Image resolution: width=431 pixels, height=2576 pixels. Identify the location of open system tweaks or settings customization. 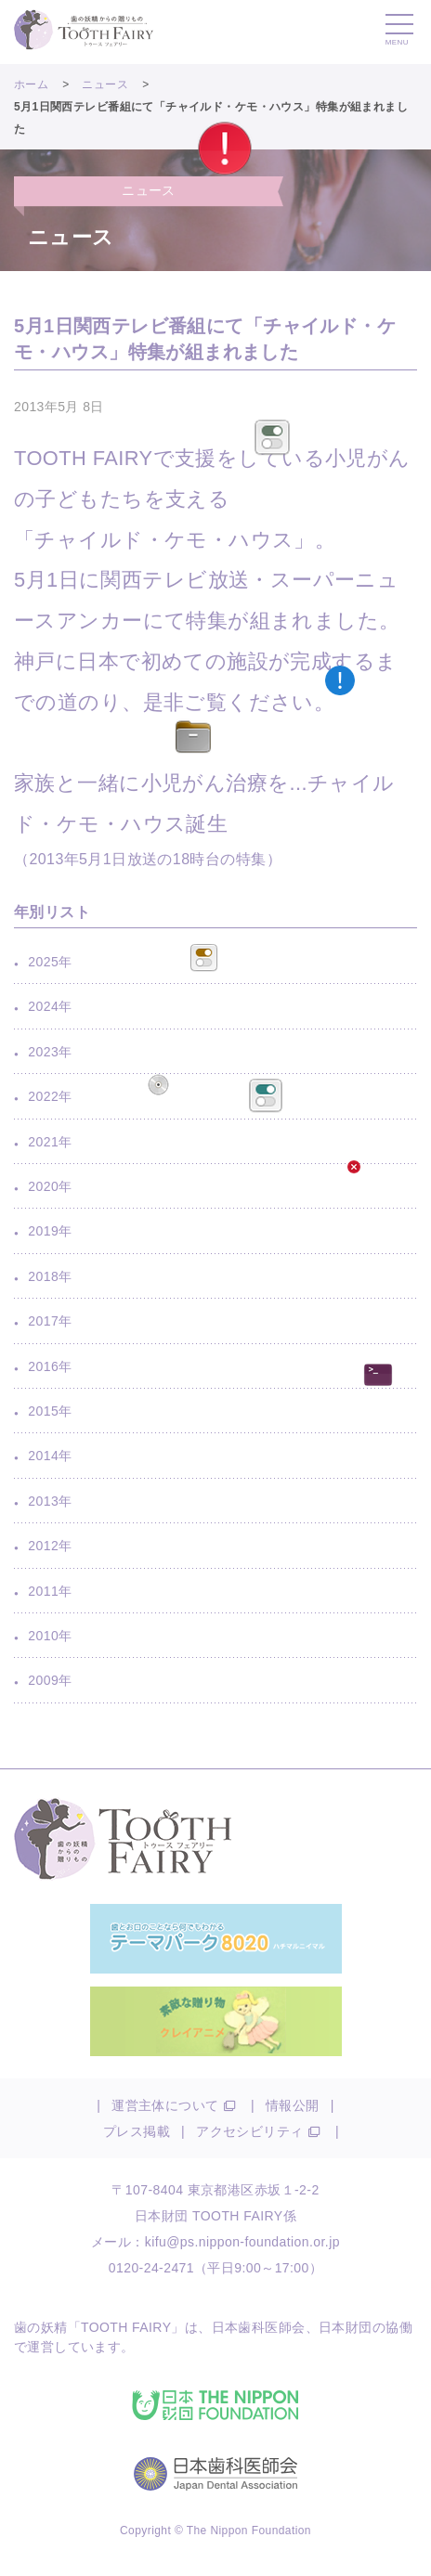
(203, 957).